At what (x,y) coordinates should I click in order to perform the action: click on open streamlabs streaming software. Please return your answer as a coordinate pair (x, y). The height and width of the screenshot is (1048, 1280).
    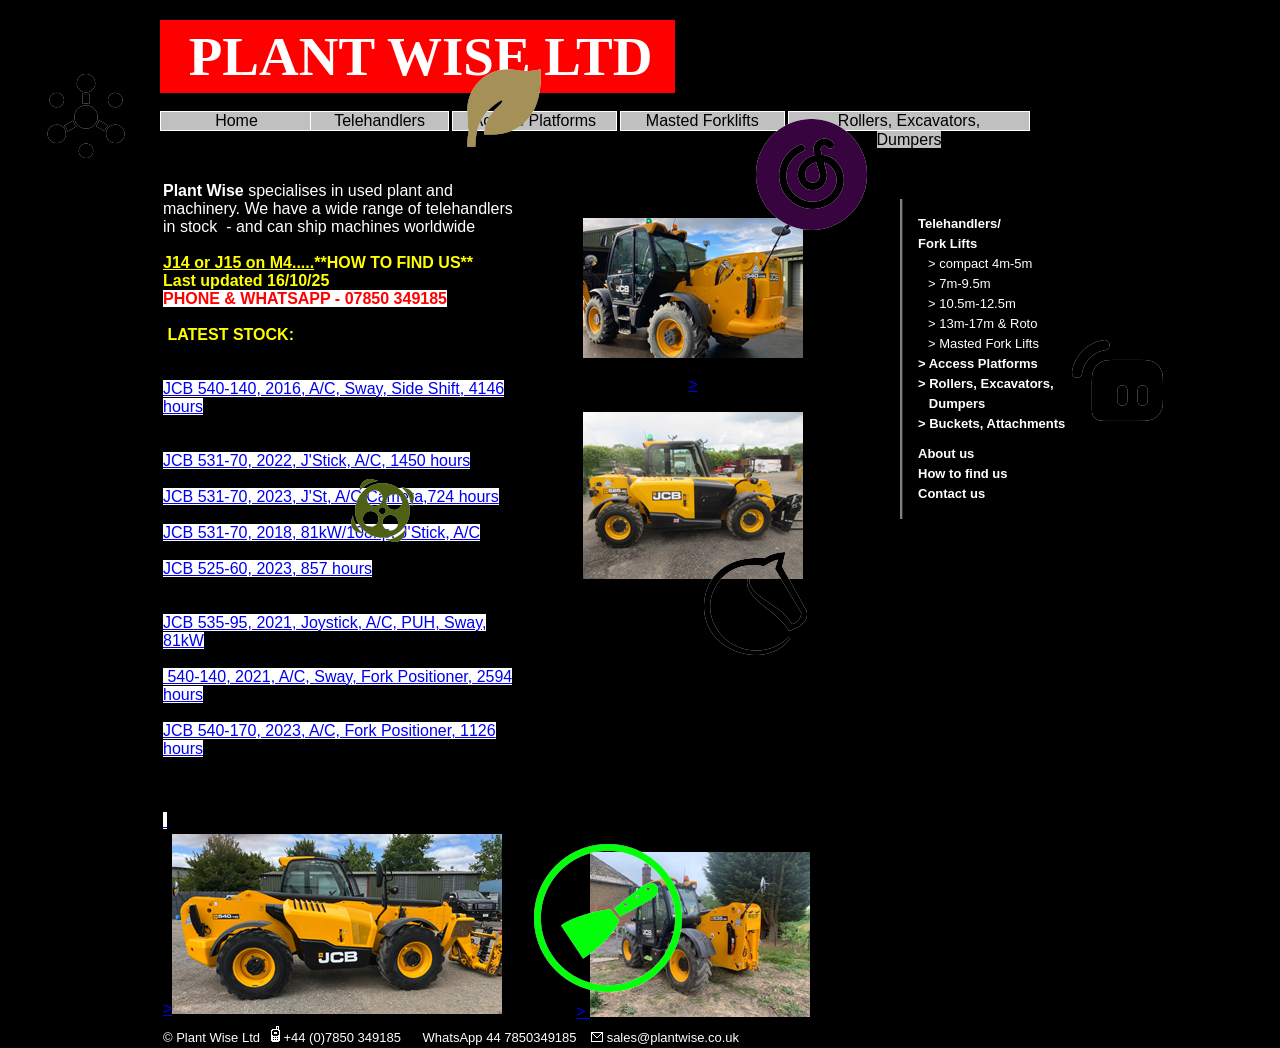
    Looking at the image, I should click on (1117, 380).